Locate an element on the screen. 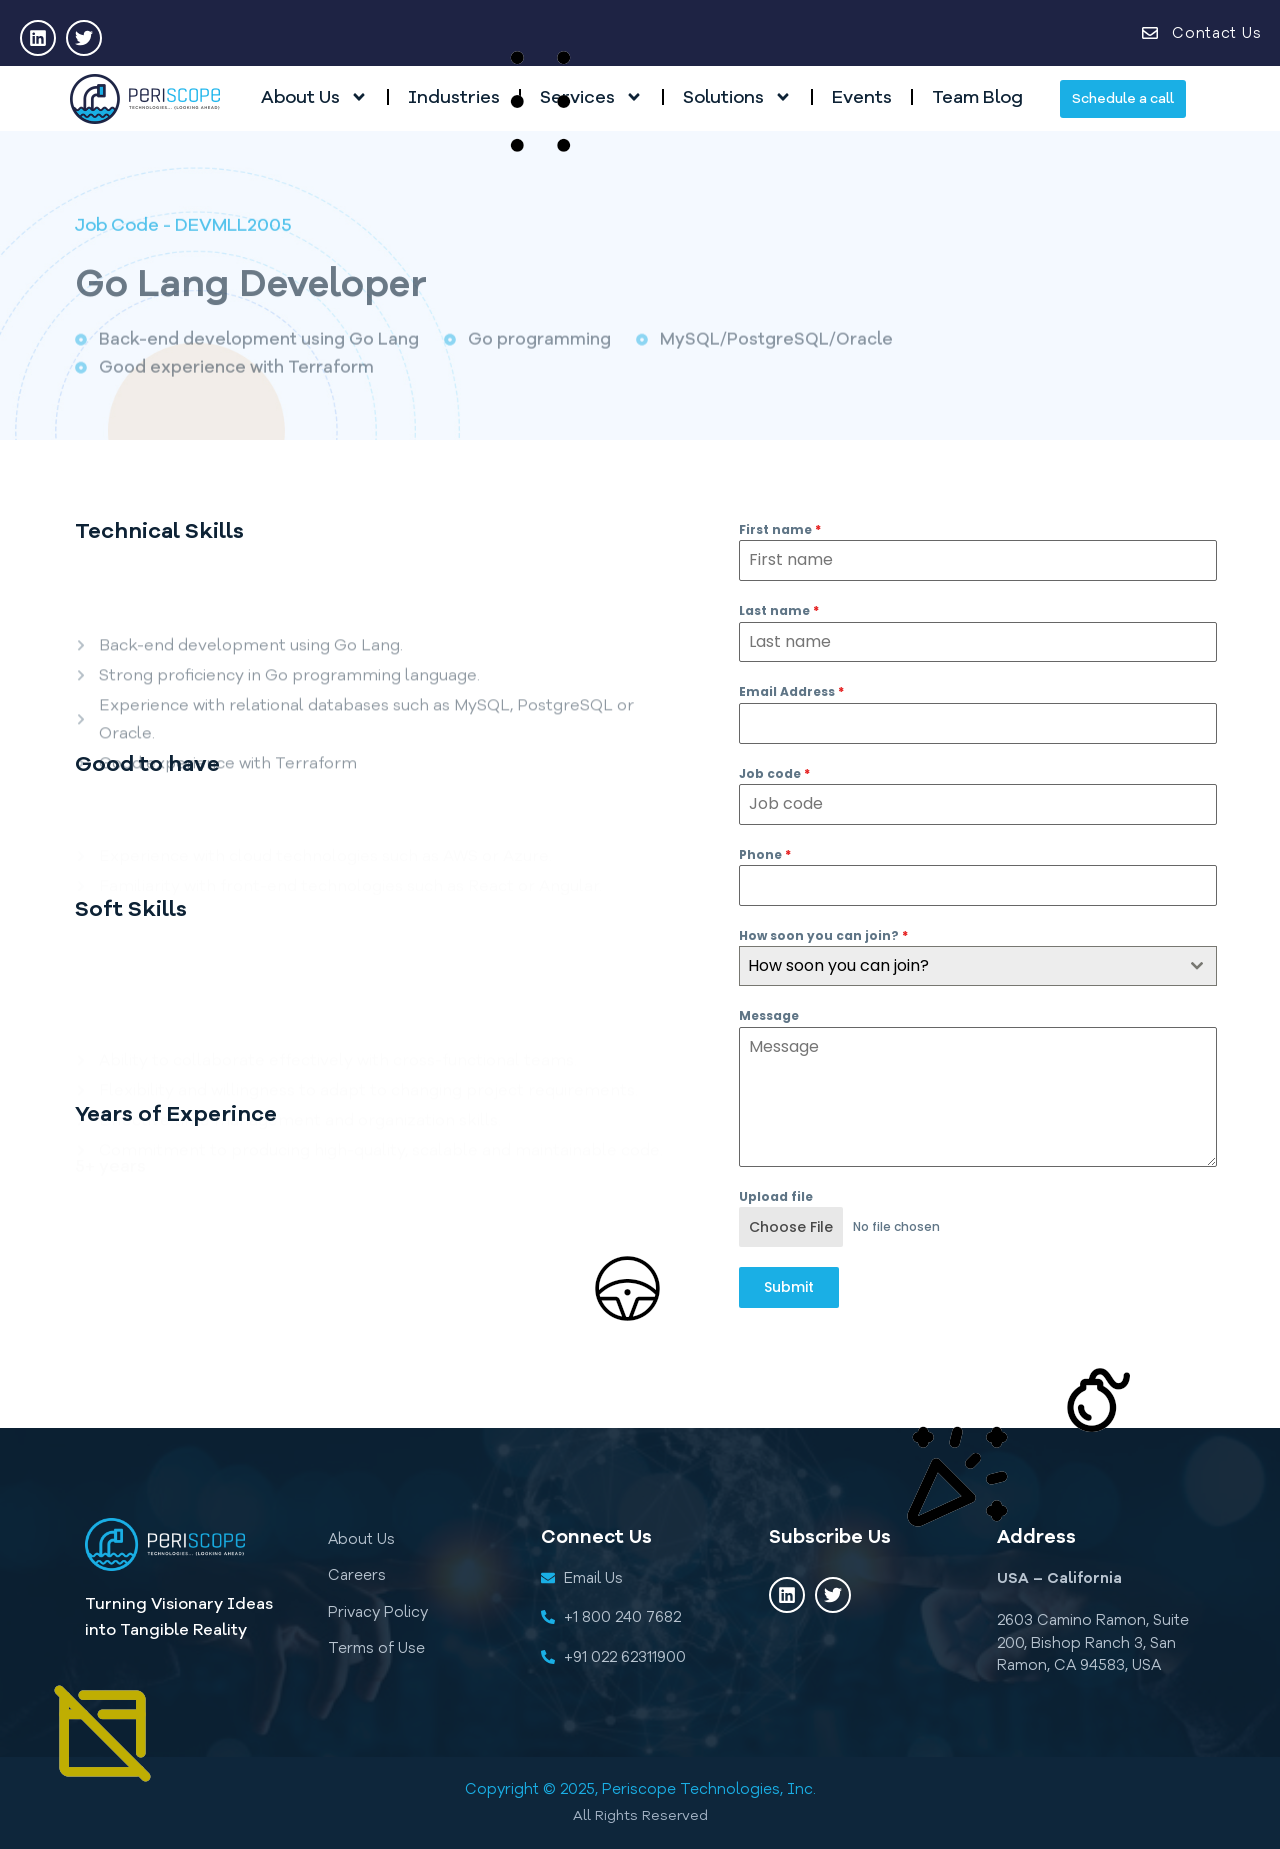 The image size is (1280, 1849). browser window disabled or unavailable is located at coordinates (102, 1733).